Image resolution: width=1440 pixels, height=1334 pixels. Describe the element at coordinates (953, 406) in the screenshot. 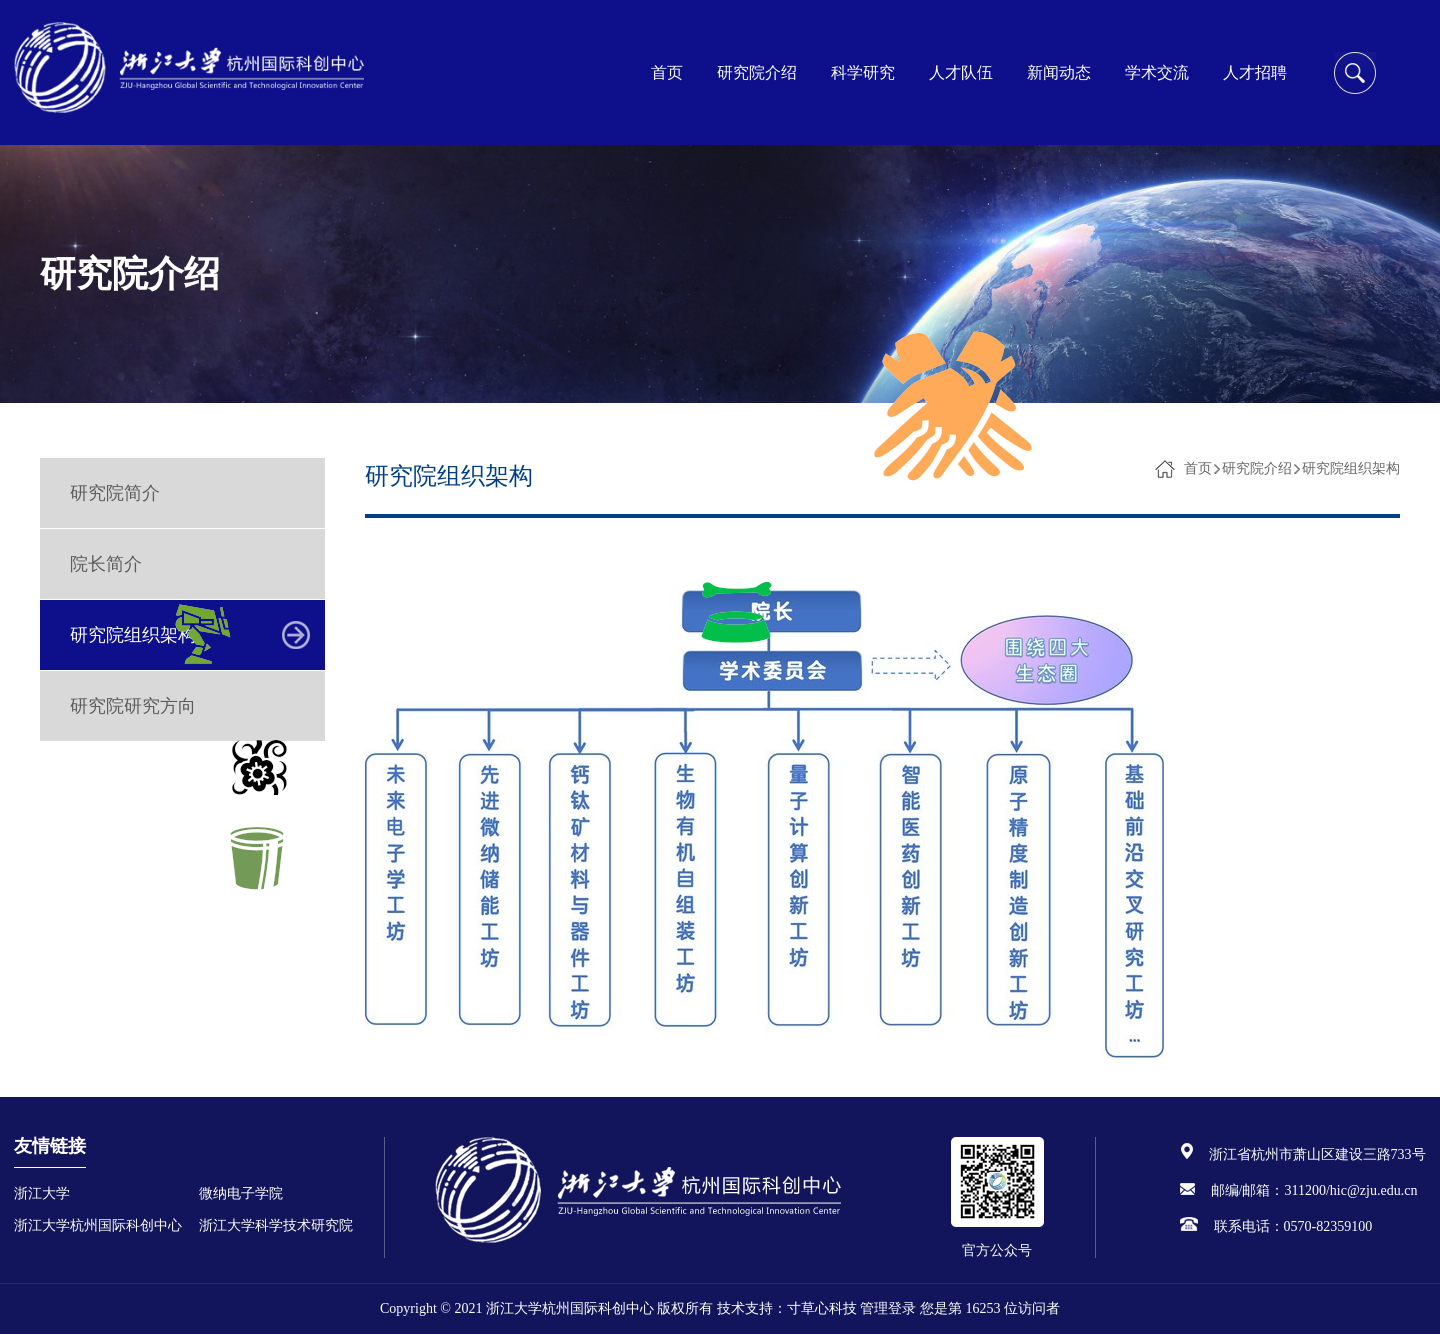

I see `equip gloves or hand gear` at that location.